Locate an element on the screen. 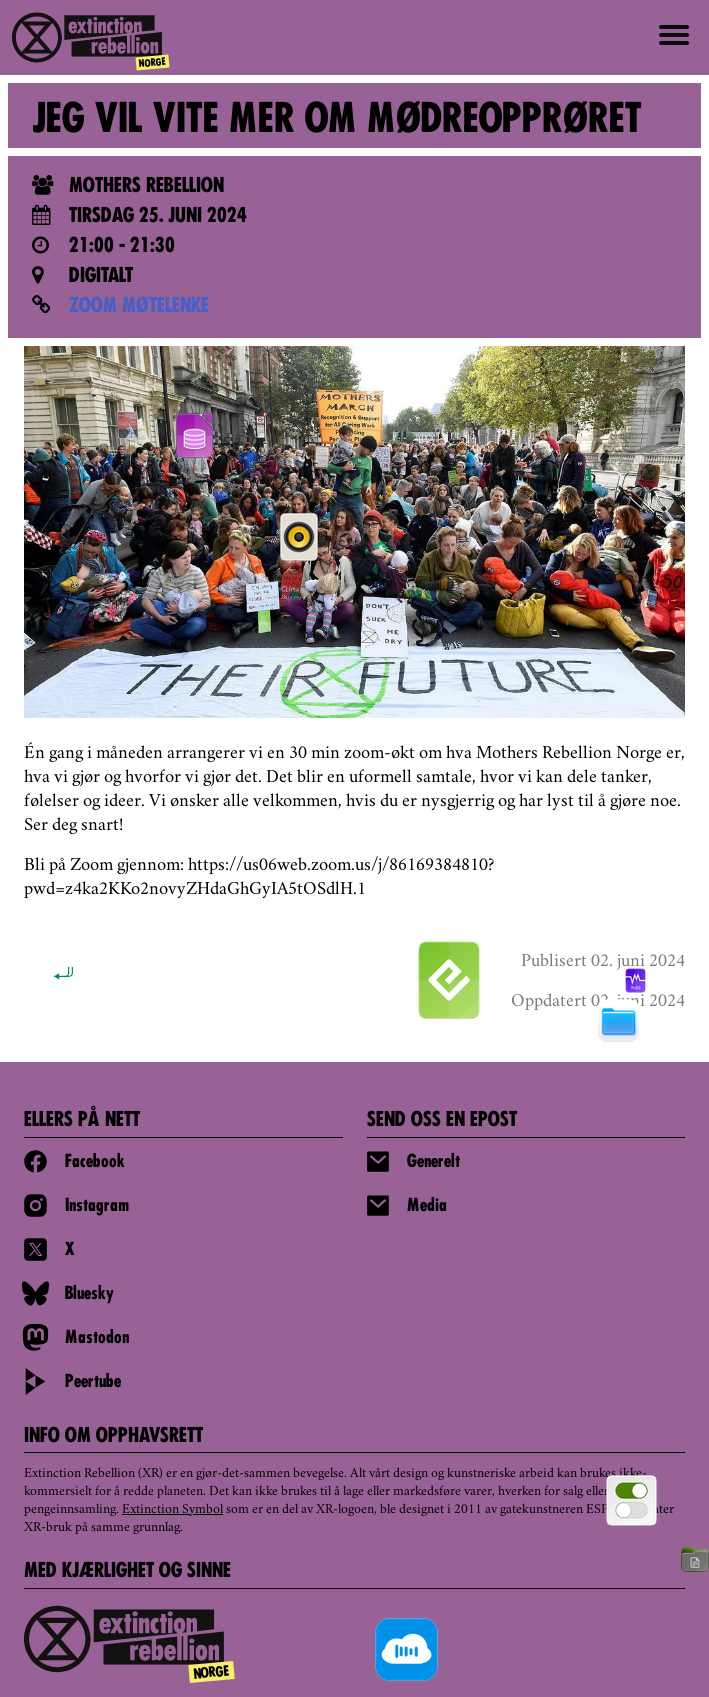  virtualbox hard disk drive file is located at coordinates (635, 980).